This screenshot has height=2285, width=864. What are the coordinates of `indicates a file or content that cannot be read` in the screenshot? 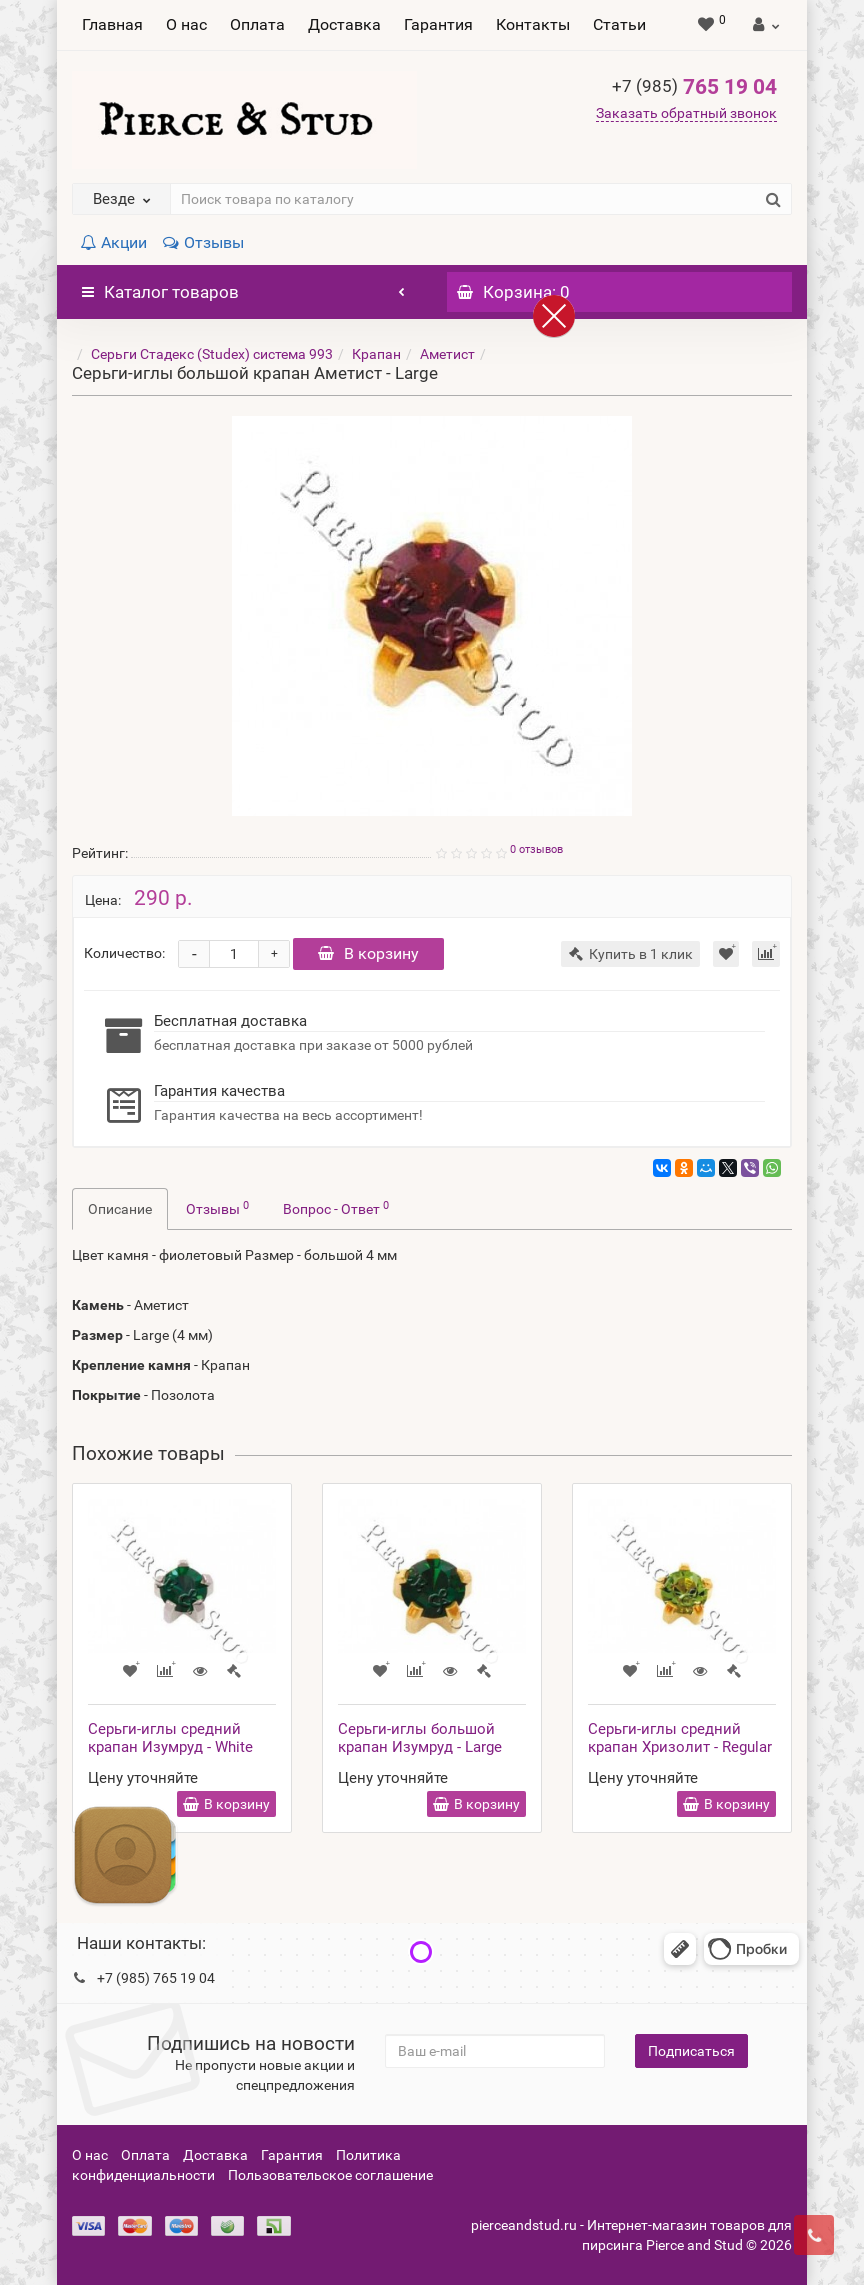 It's located at (554, 316).